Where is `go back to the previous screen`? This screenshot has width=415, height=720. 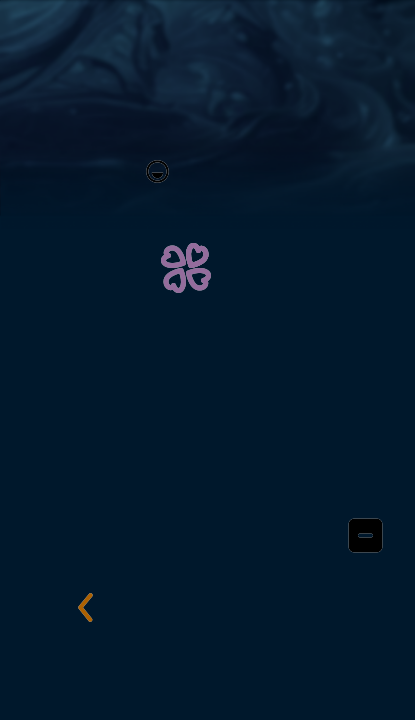
go back to the previous screen is located at coordinates (86, 607).